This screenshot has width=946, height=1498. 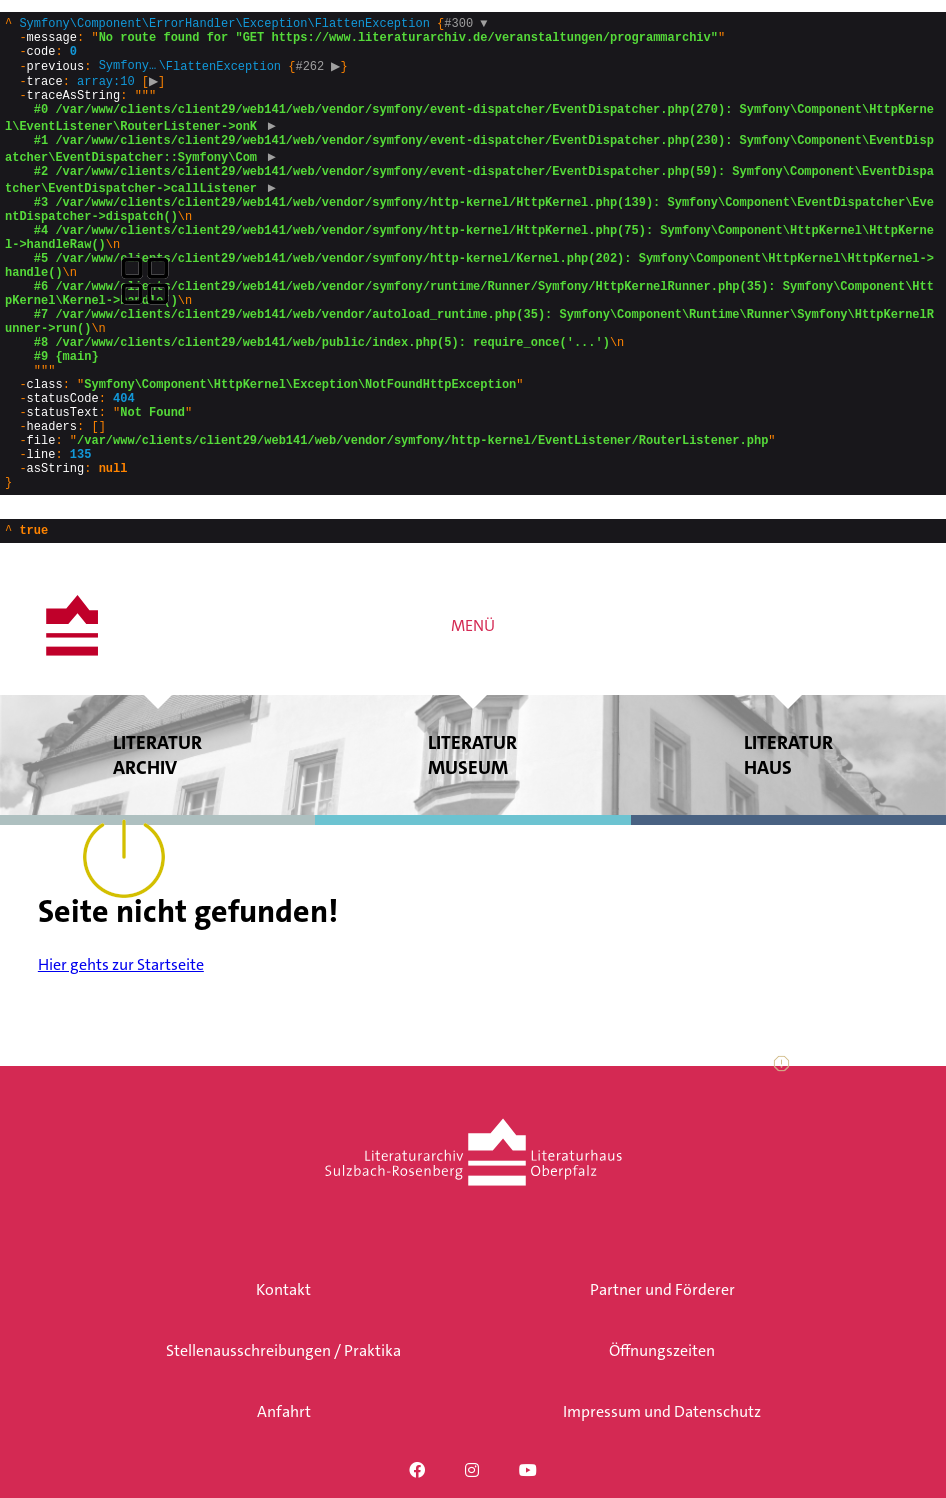 I want to click on indicates a warning or critical alert, so click(x=781, y=1063).